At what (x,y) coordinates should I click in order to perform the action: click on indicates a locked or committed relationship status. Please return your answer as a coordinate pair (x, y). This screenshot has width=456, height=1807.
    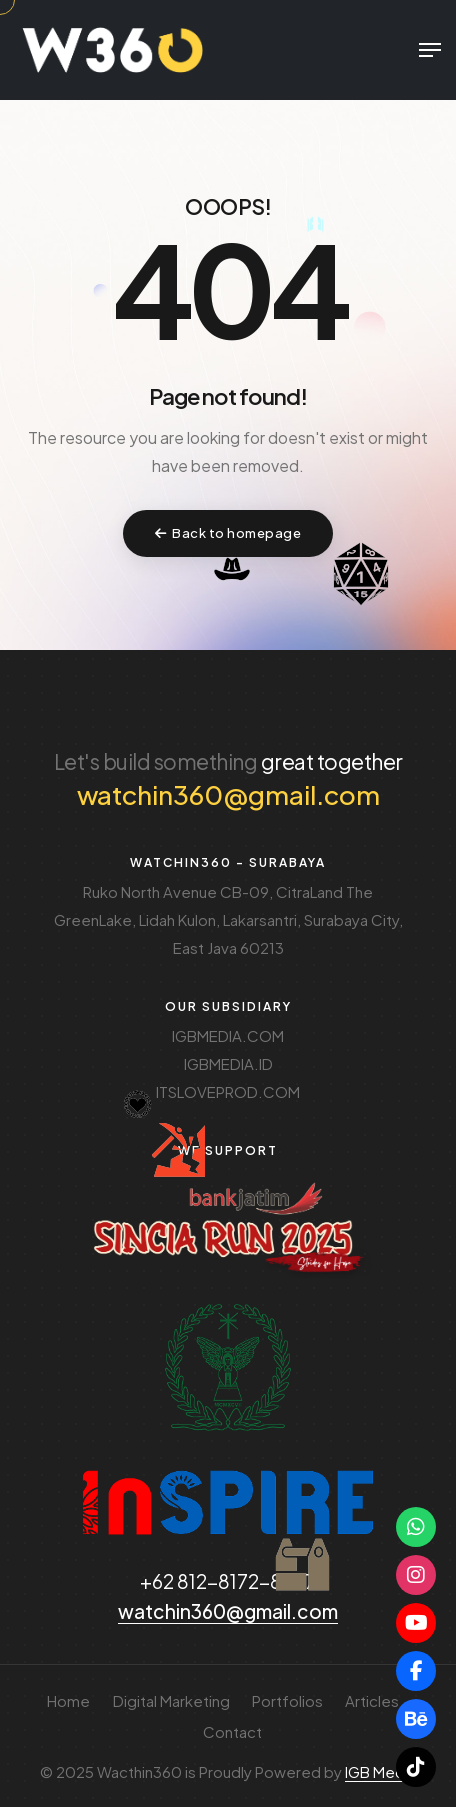
    Looking at the image, I should click on (137, 1104).